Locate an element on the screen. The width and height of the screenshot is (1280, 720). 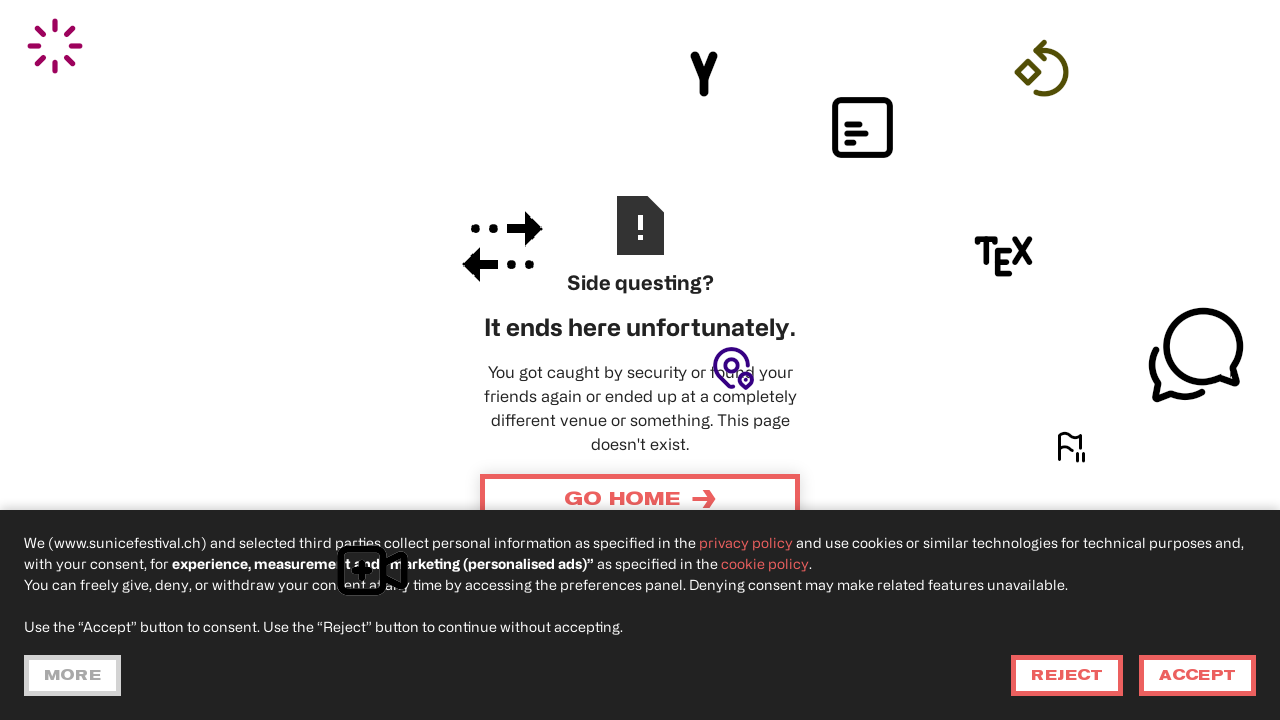
indicates content is loading is located at coordinates (55, 46).